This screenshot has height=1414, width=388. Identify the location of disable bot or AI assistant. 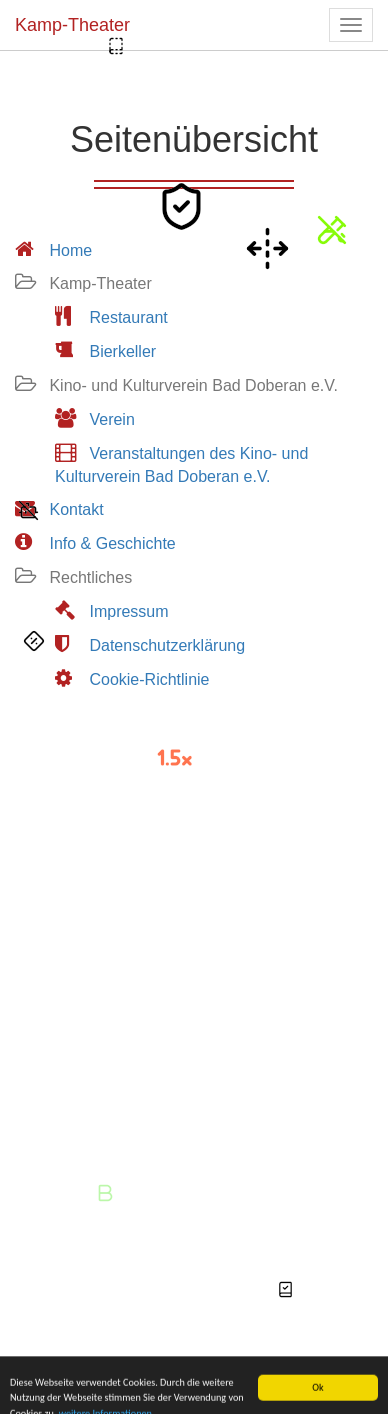
(28, 510).